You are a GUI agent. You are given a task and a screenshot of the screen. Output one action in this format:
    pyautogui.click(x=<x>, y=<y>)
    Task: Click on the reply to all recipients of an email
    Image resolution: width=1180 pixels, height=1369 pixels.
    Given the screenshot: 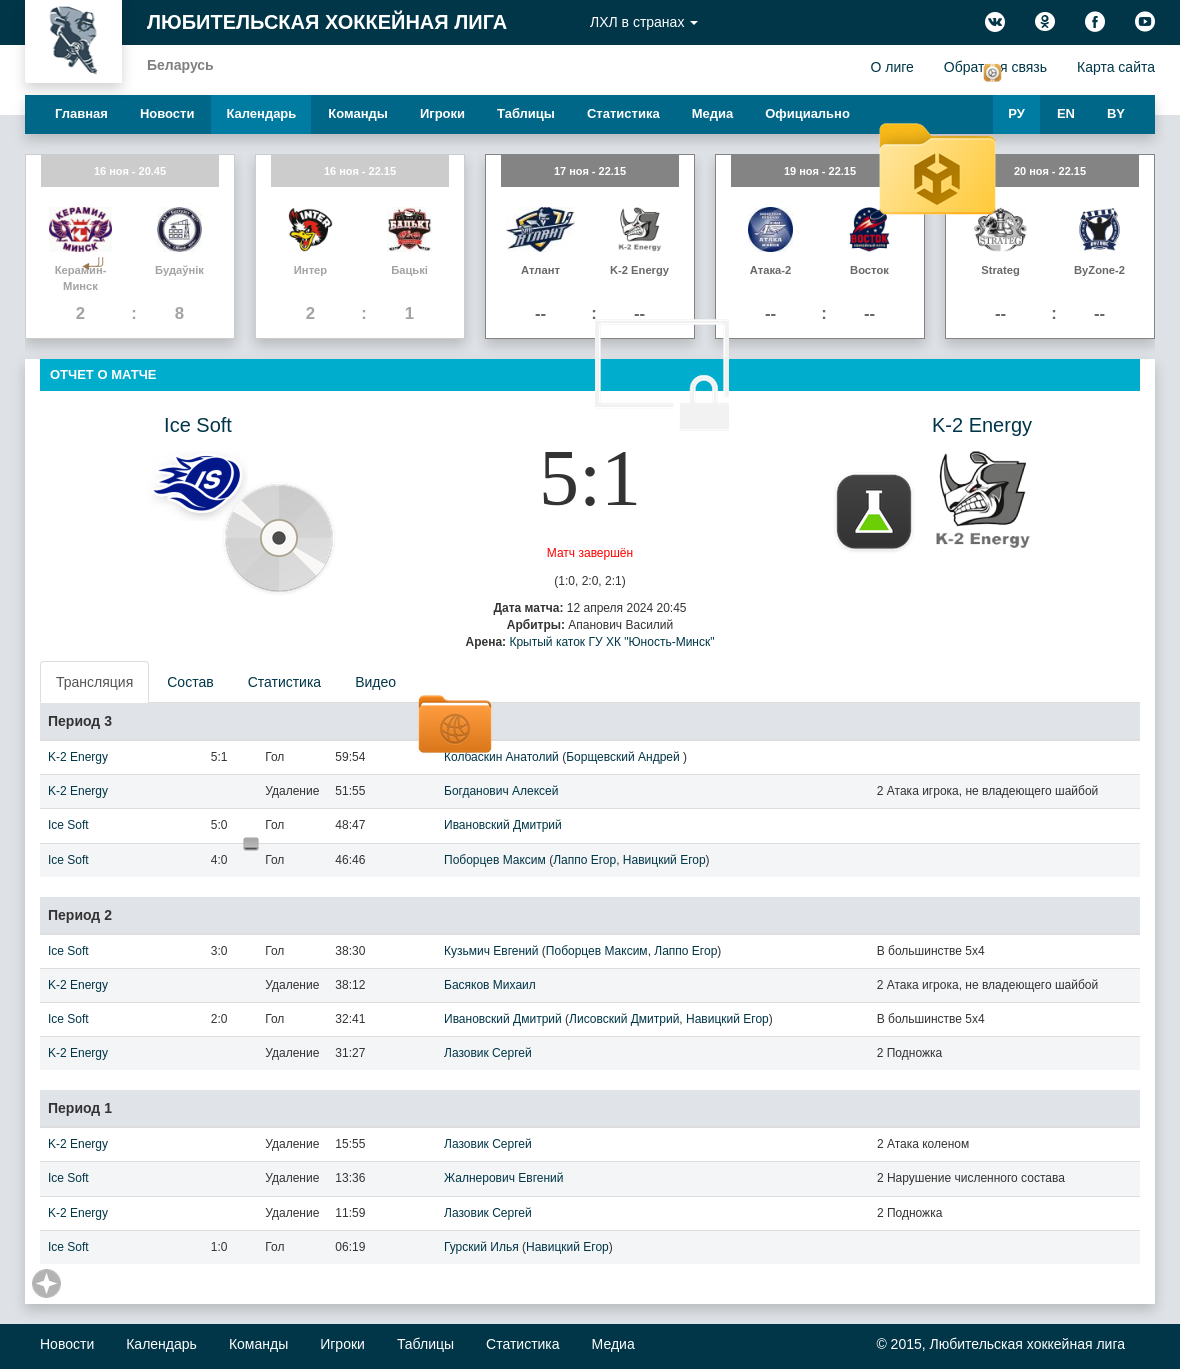 What is the action you would take?
    pyautogui.click(x=92, y=263)
    